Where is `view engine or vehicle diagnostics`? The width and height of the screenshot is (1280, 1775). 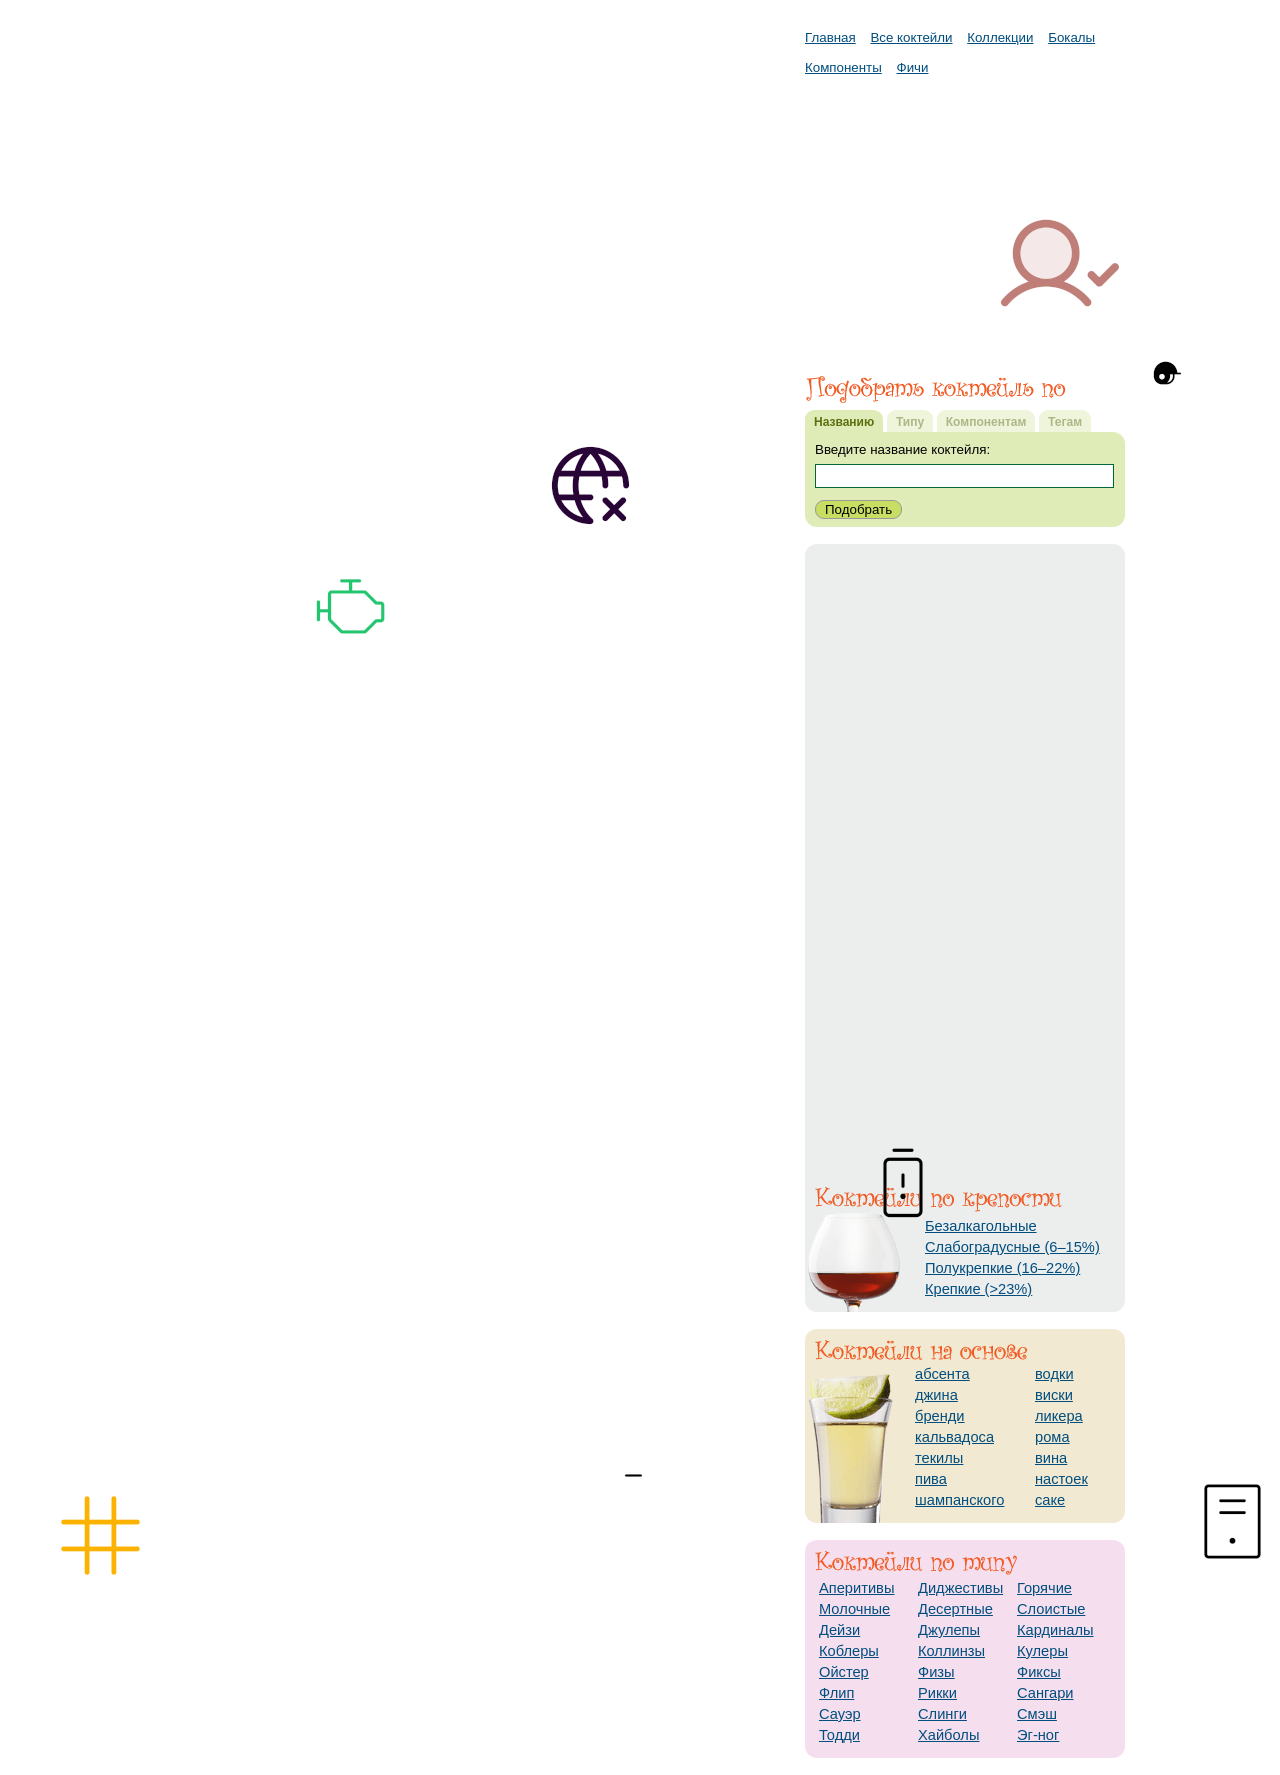 view engine or vehicle diagnostics is located at coordinates (349, 607).